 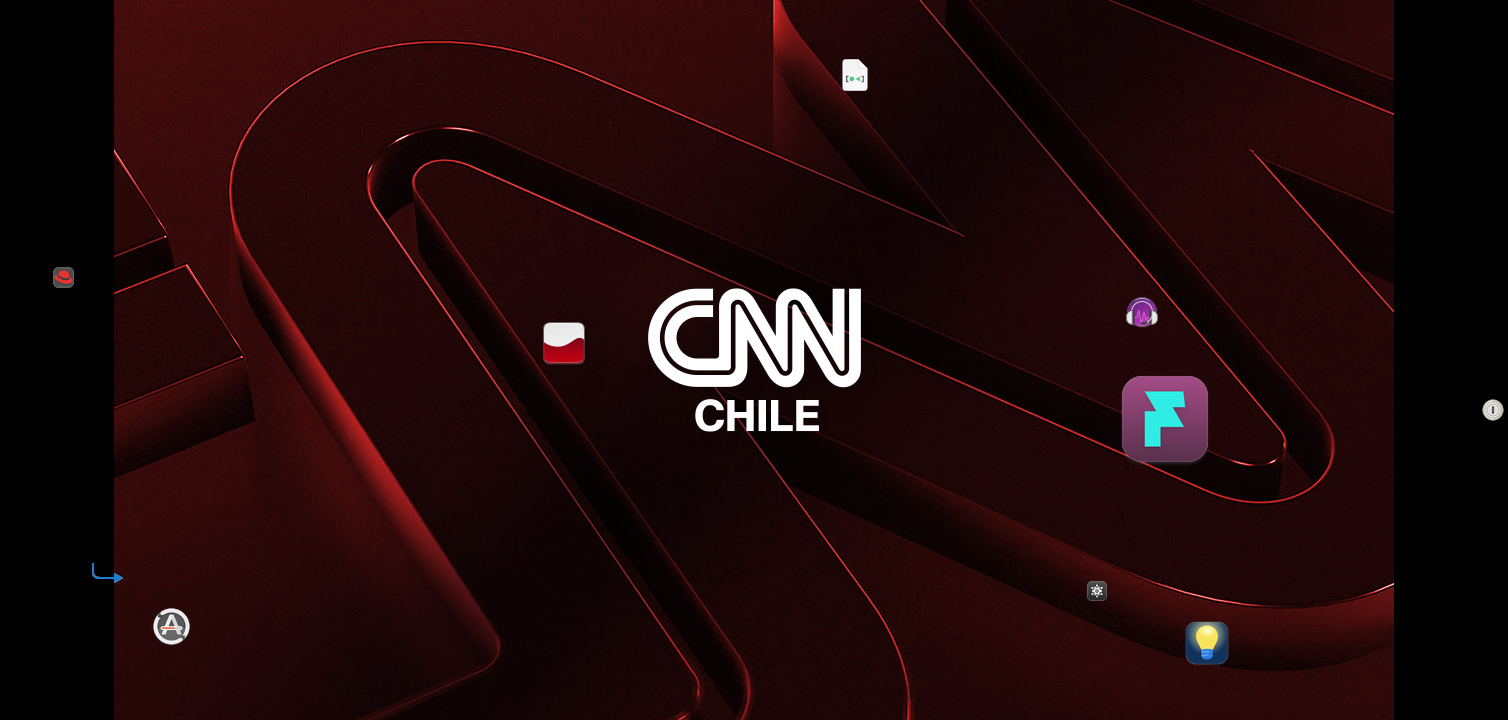 I want to click on open gnome mines game, so click(x=1097, y=591).